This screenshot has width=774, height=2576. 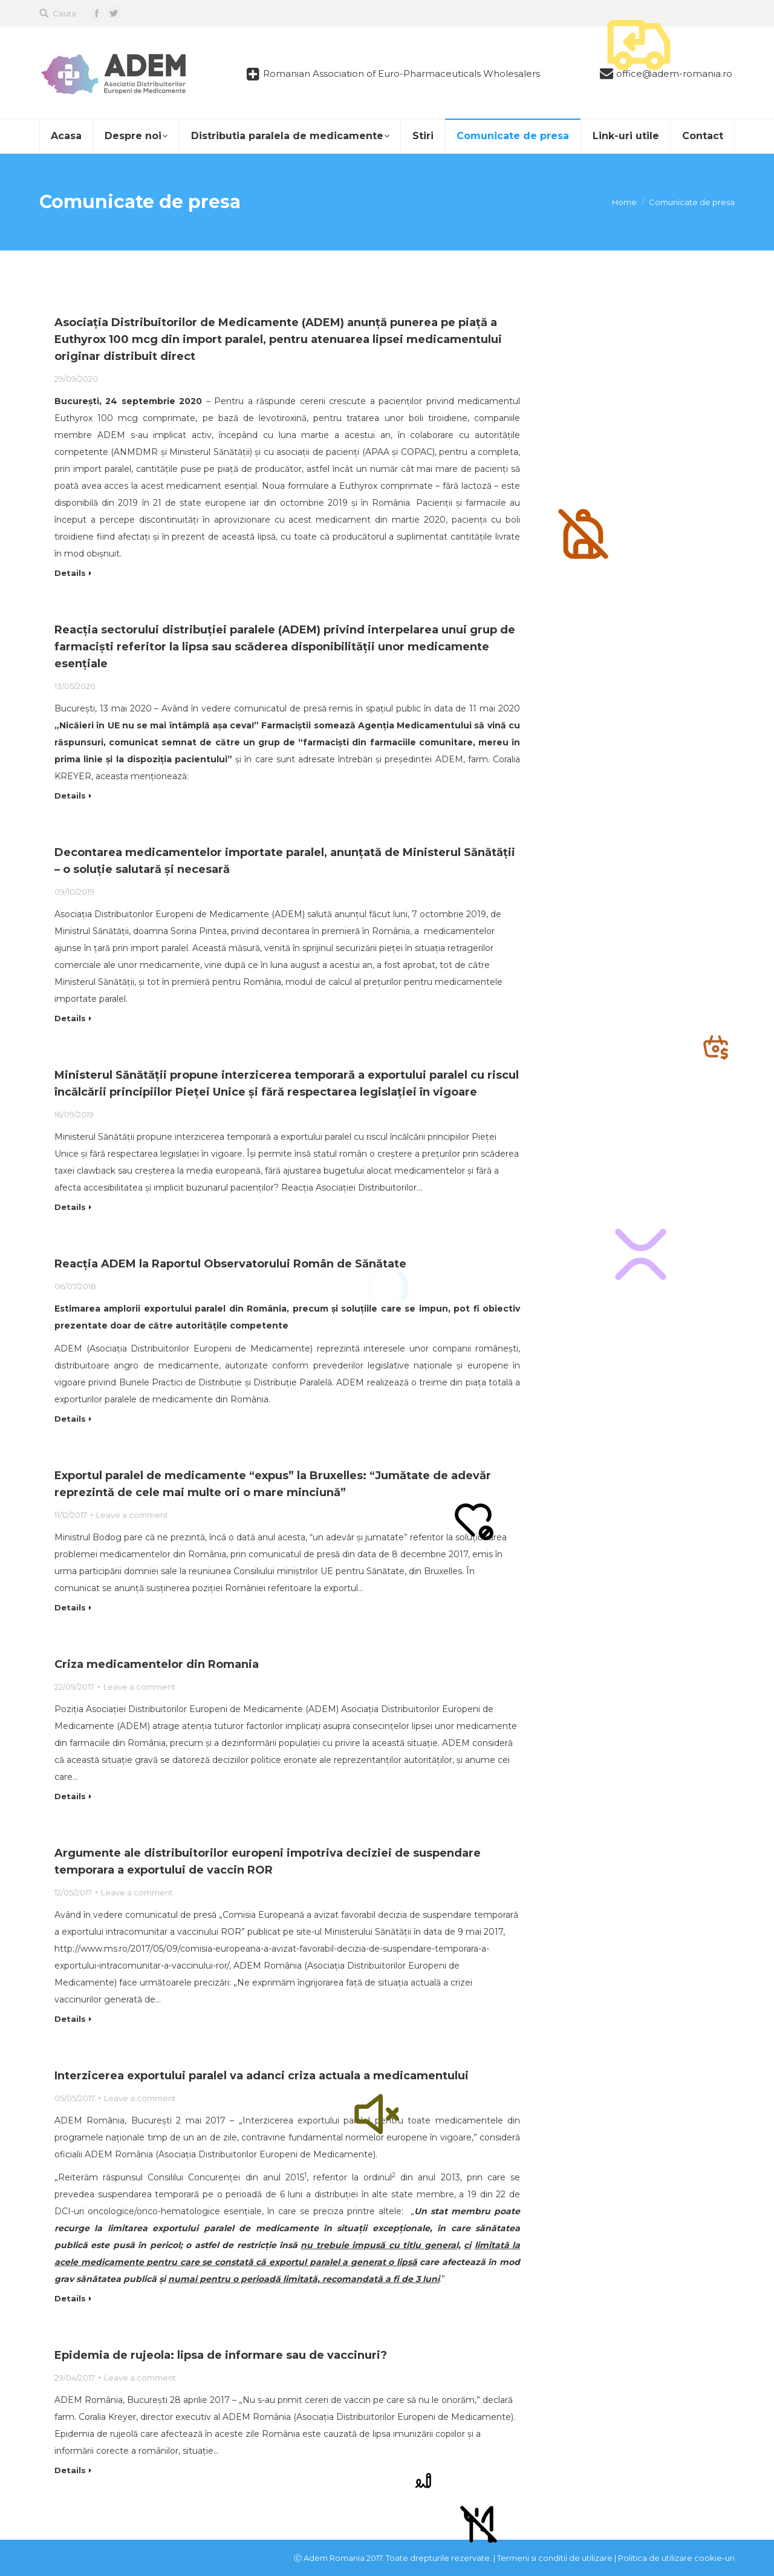 What do you see at coordinates (715, 1046) in the screenshot?
I see `view shopping basket total` at bounding box center [715, 1046].